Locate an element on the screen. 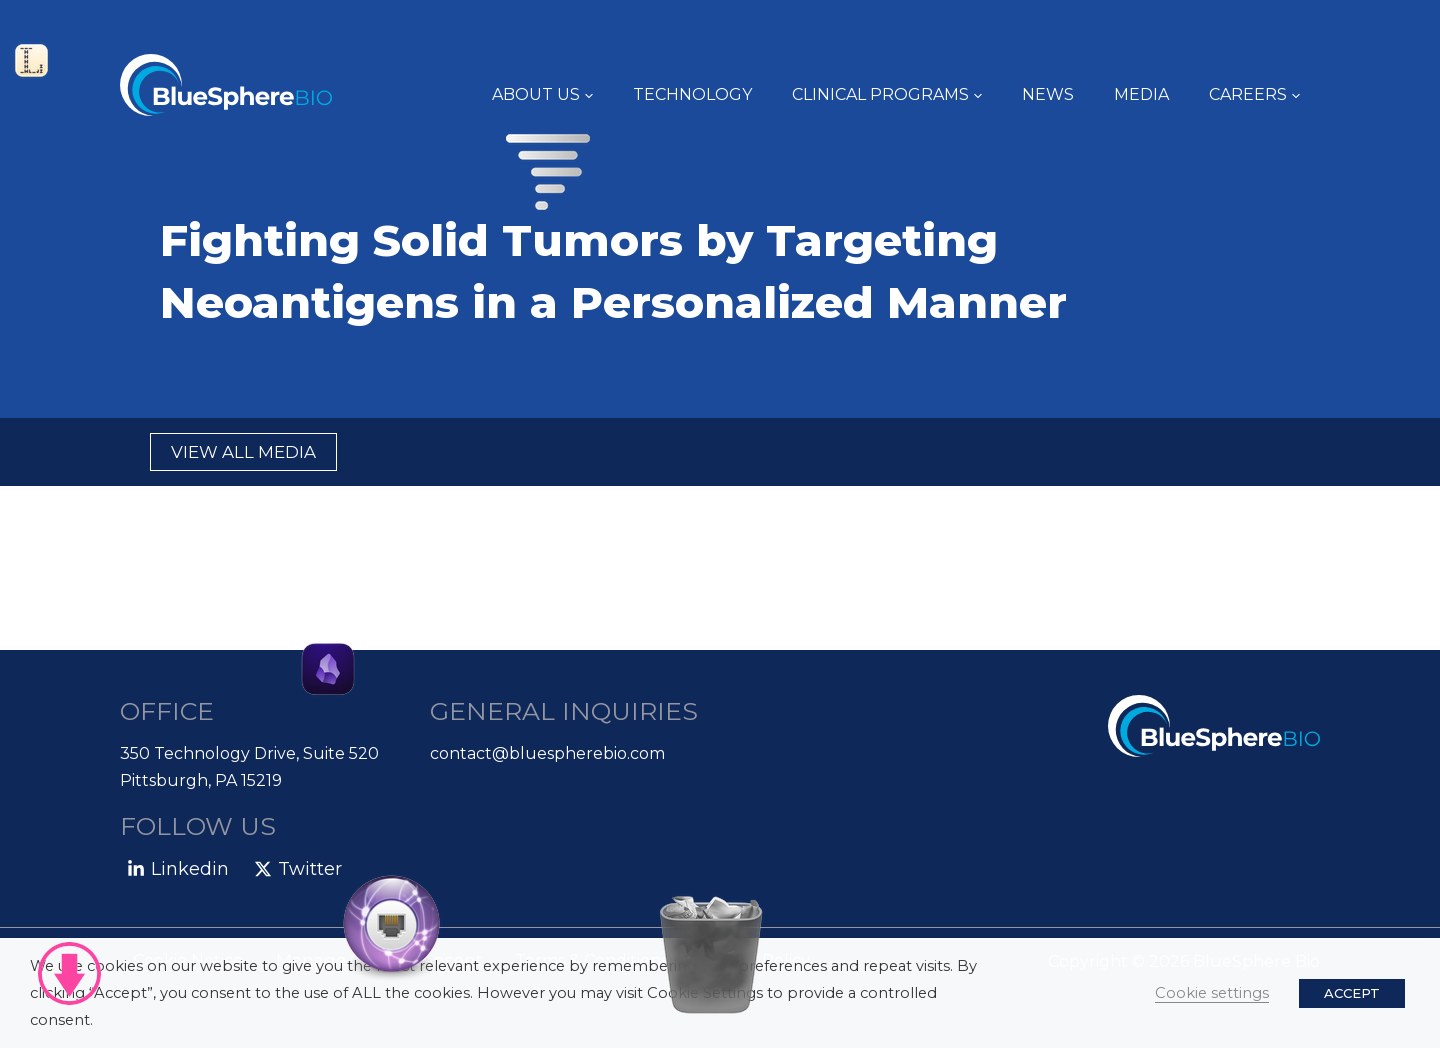 Image resolution: width=1440 pixels, height=1049 pixels. open obsidian note-taking app is located at coordinates (328, 669).